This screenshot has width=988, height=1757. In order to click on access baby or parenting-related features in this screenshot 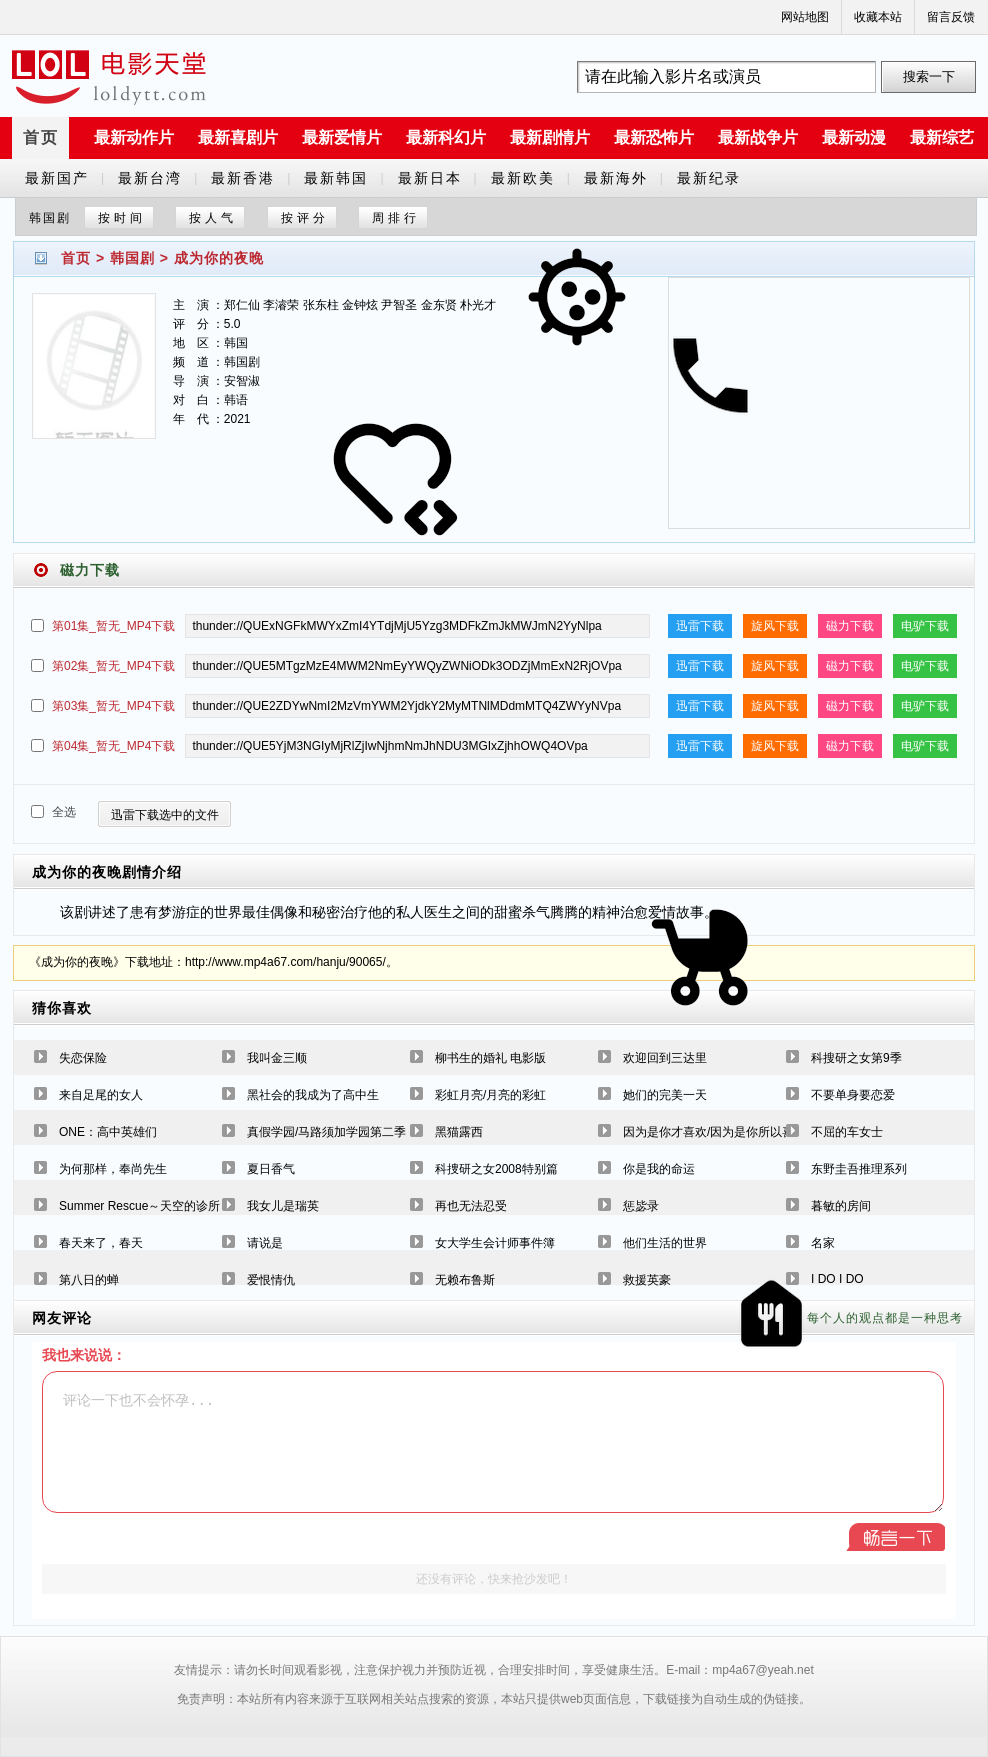, I will do `click(704, 957)`.